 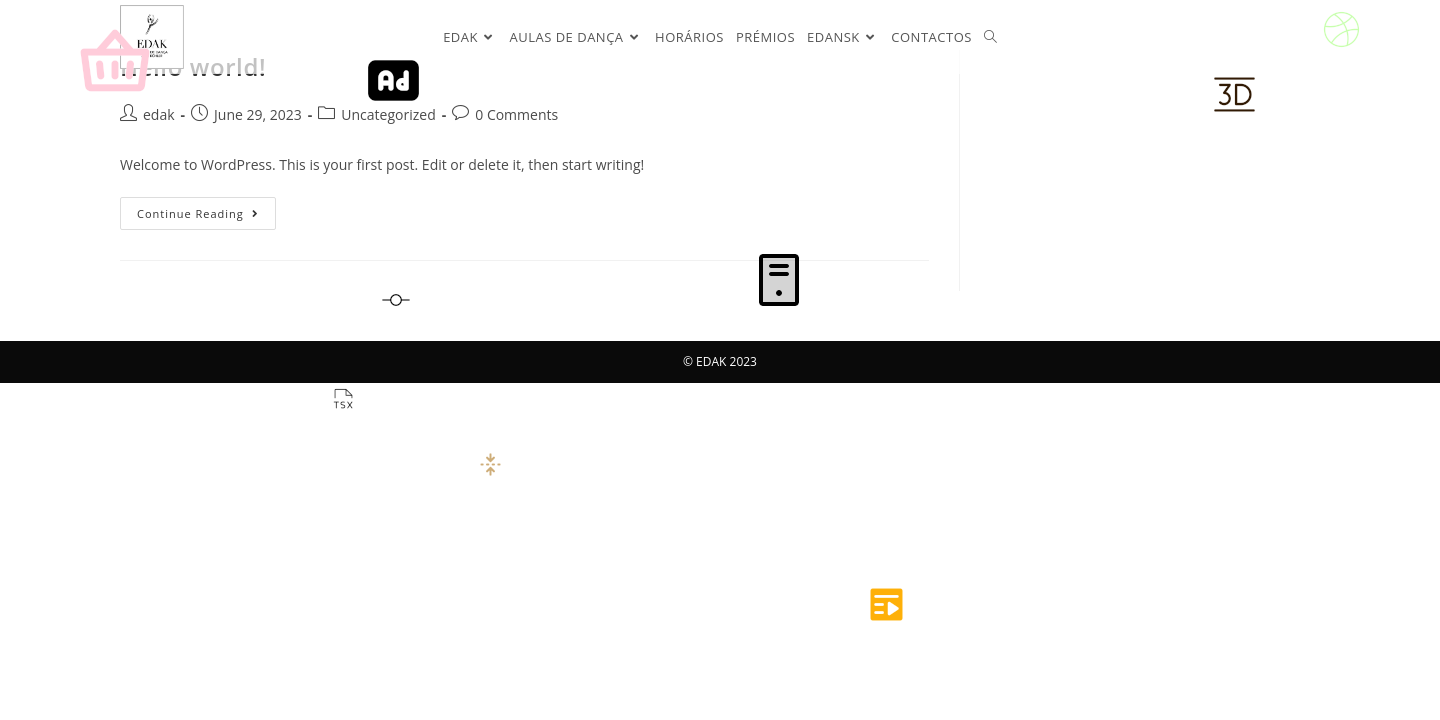 What do you see at coordinates (490, 464) in the screenshot?
I see `collapse or fold content section` at bounding box center [490, 464].